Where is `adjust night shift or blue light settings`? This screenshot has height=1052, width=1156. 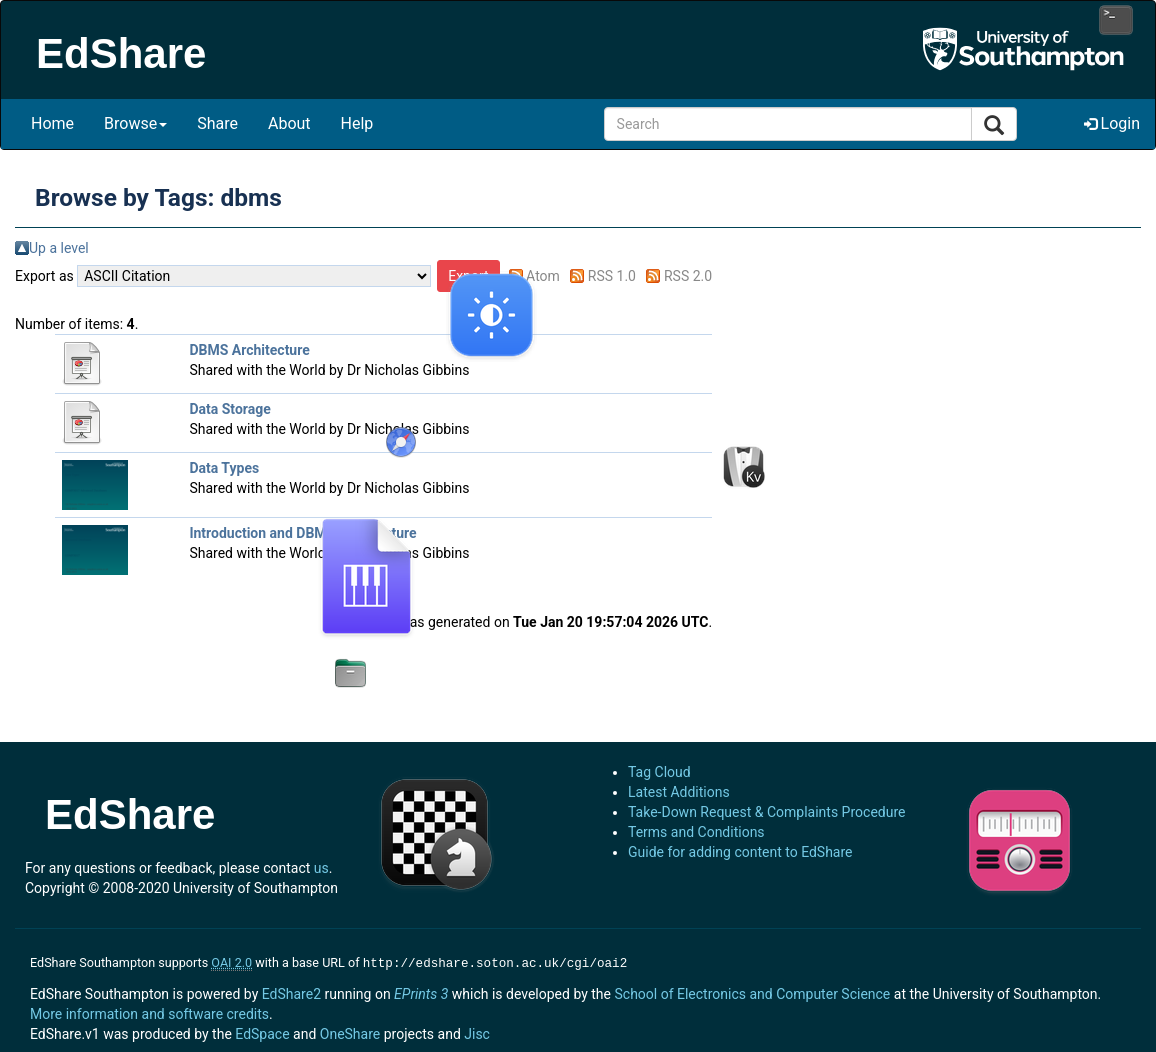
adjust night shift or blue light settings is located at coordinates (491, 316).